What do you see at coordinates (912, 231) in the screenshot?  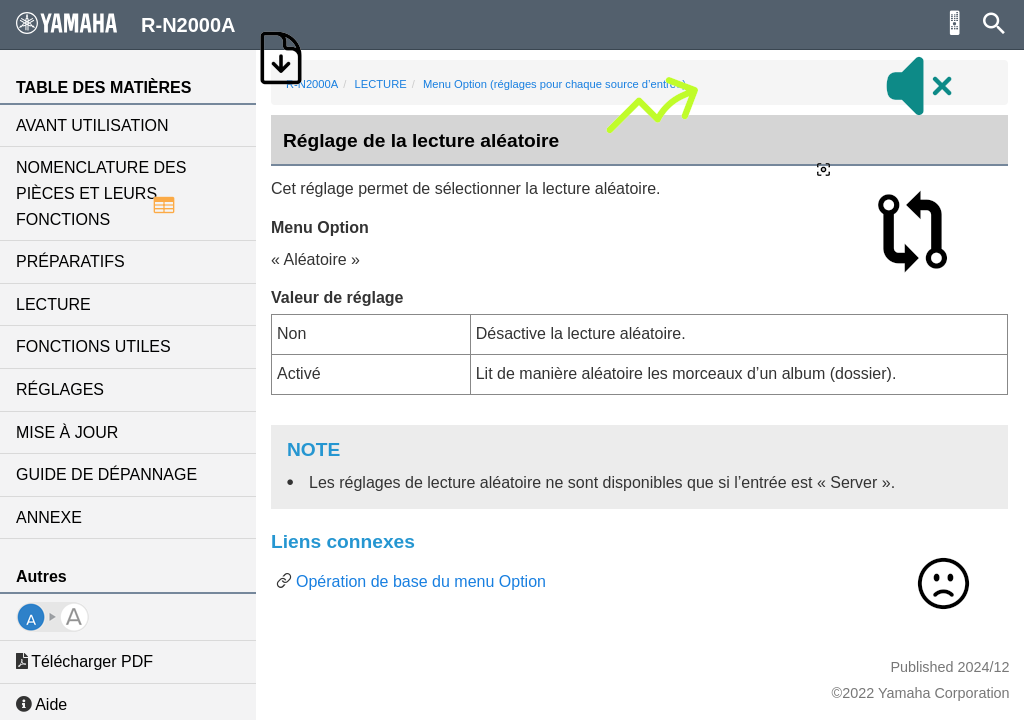 I see `compare branches or commits in version control` at bounding box center [912, 231].